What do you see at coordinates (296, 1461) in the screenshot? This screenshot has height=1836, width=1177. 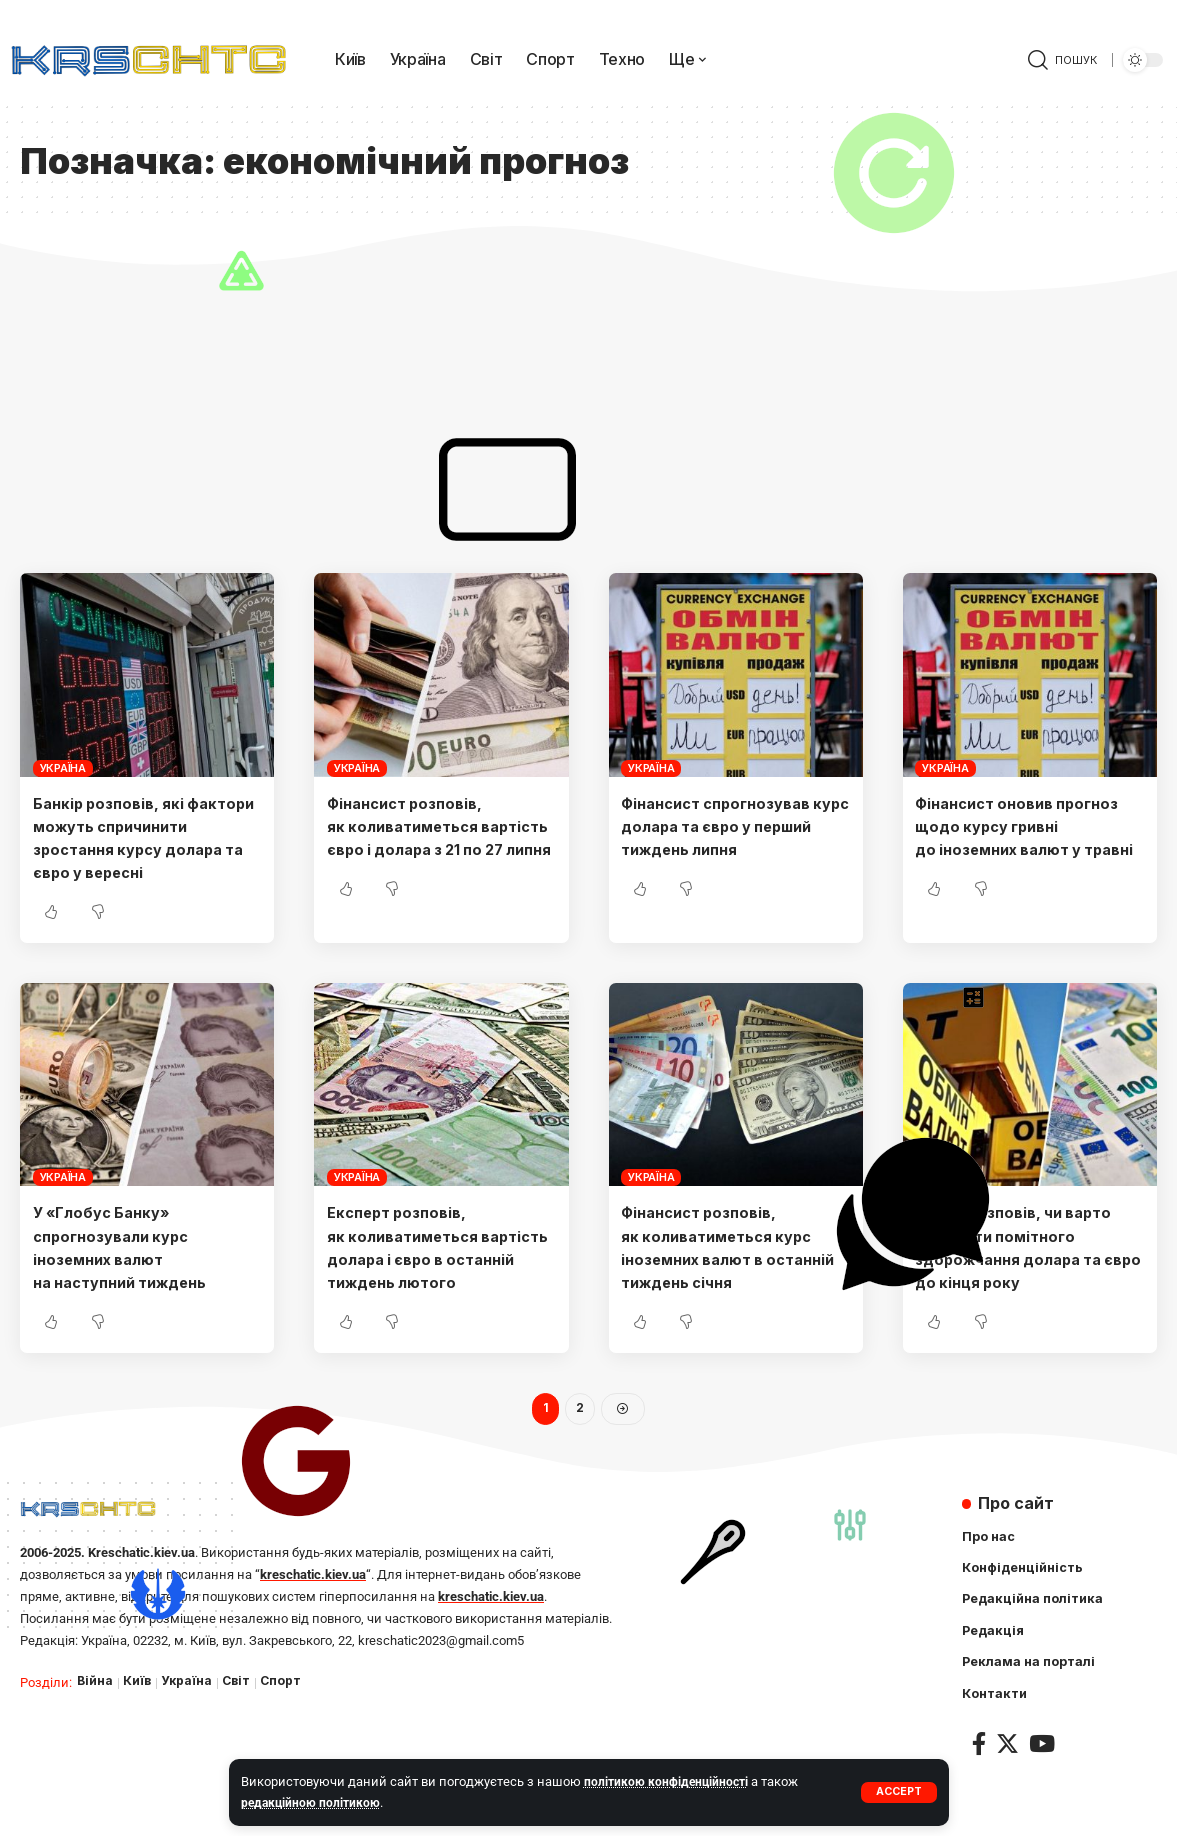 I see `sign in with Google` at bounding box center [296, 1461].